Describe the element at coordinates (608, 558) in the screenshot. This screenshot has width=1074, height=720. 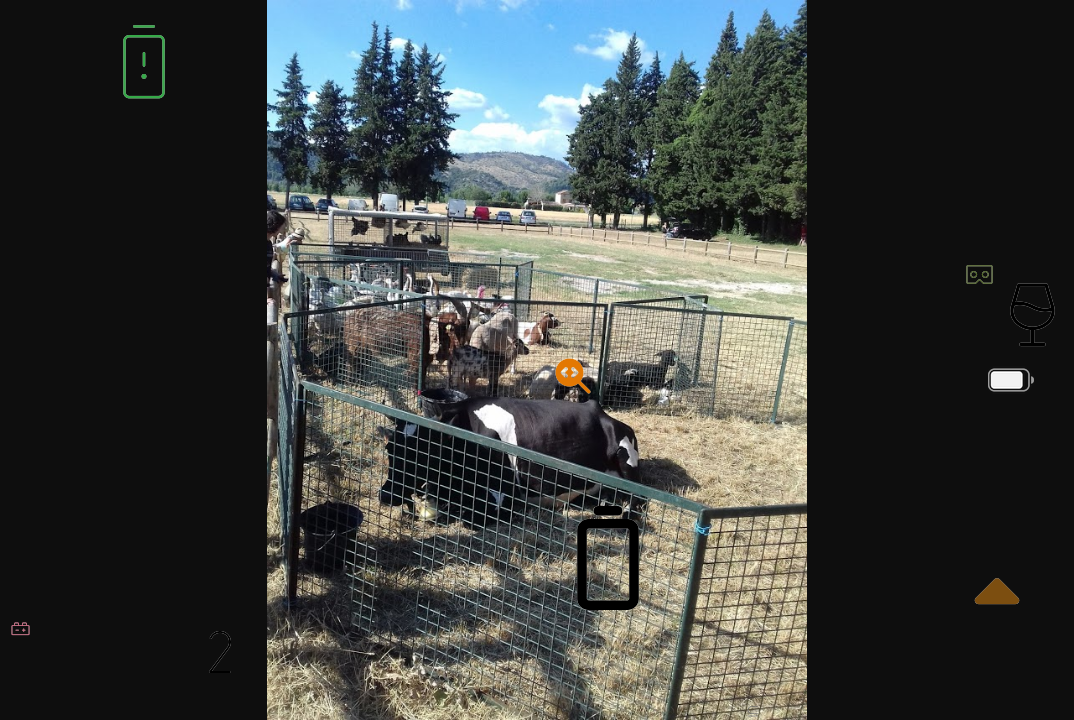
I see `indicates battery is empty or depleted` at that location.